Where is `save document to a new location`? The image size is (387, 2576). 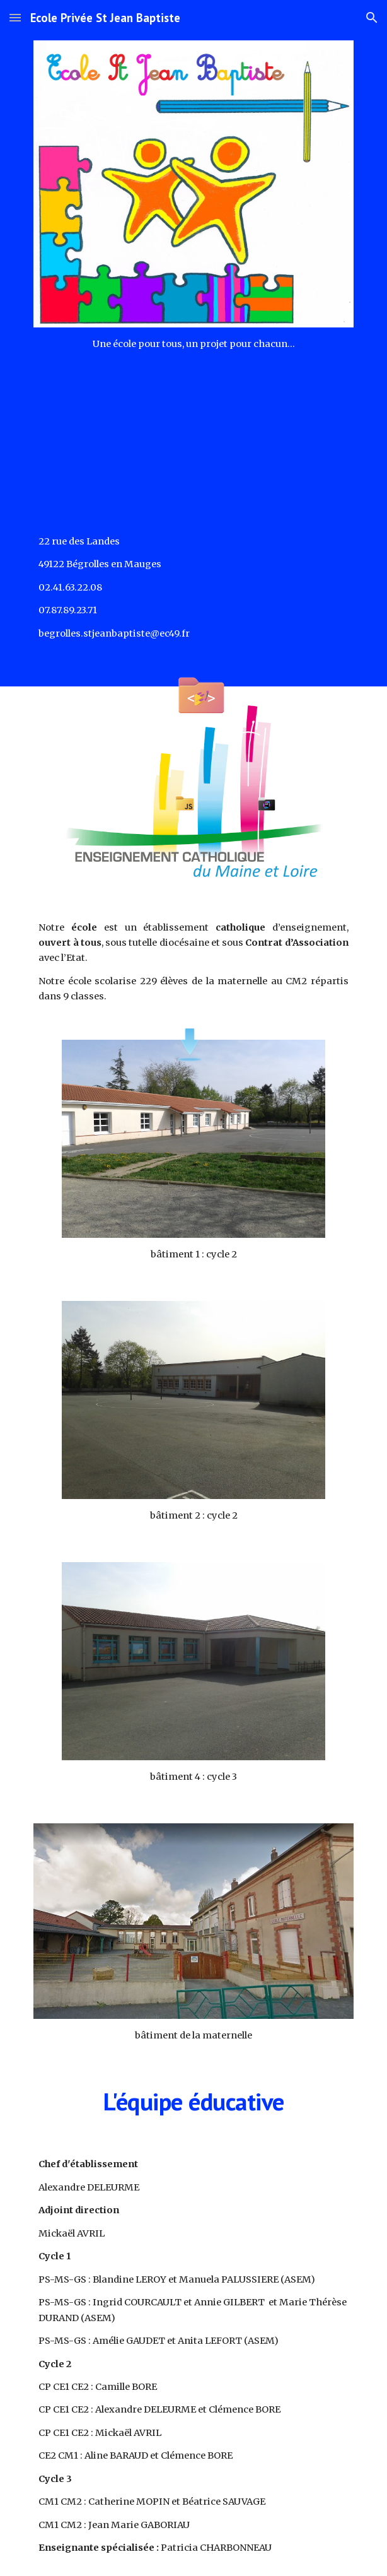
save document to a new location is located at coordinates (190, 1043).